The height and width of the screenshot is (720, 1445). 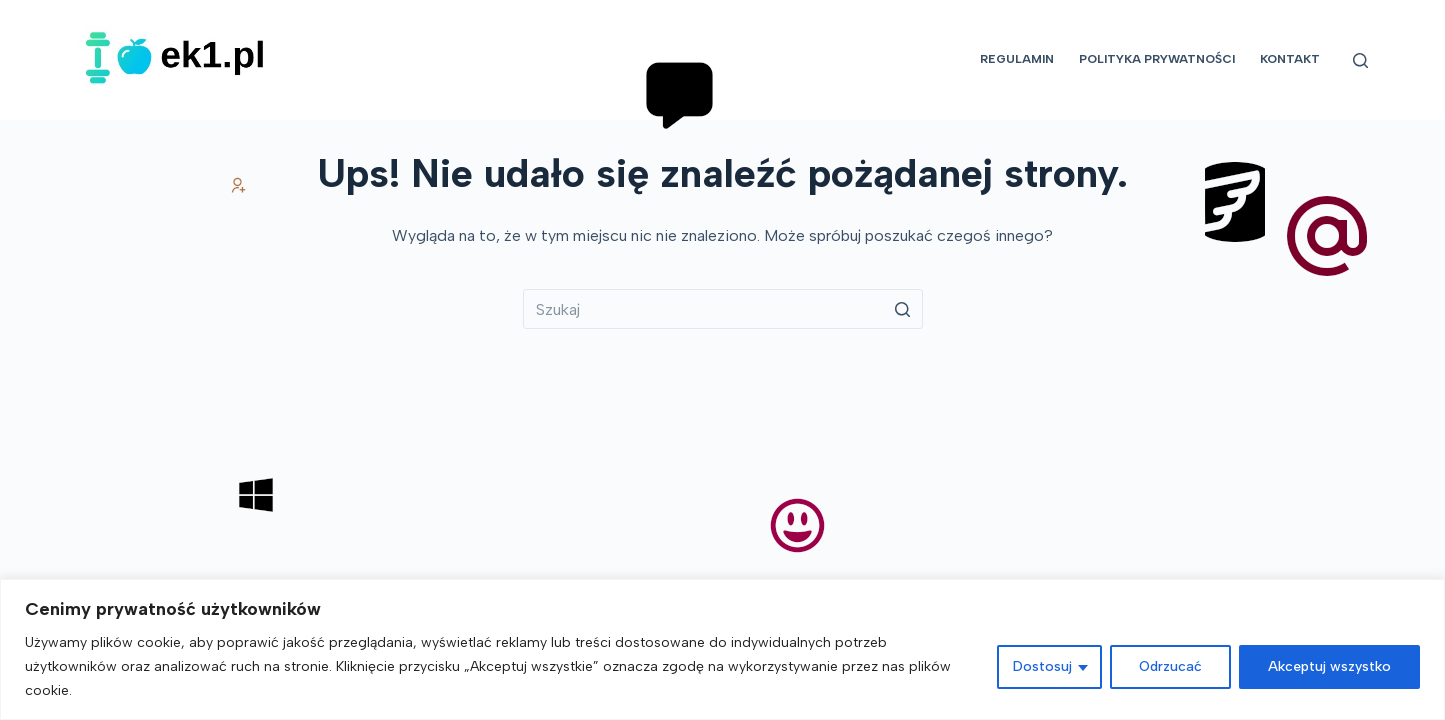 I want to click on windows operating system logo, so click(x=256, y=495).